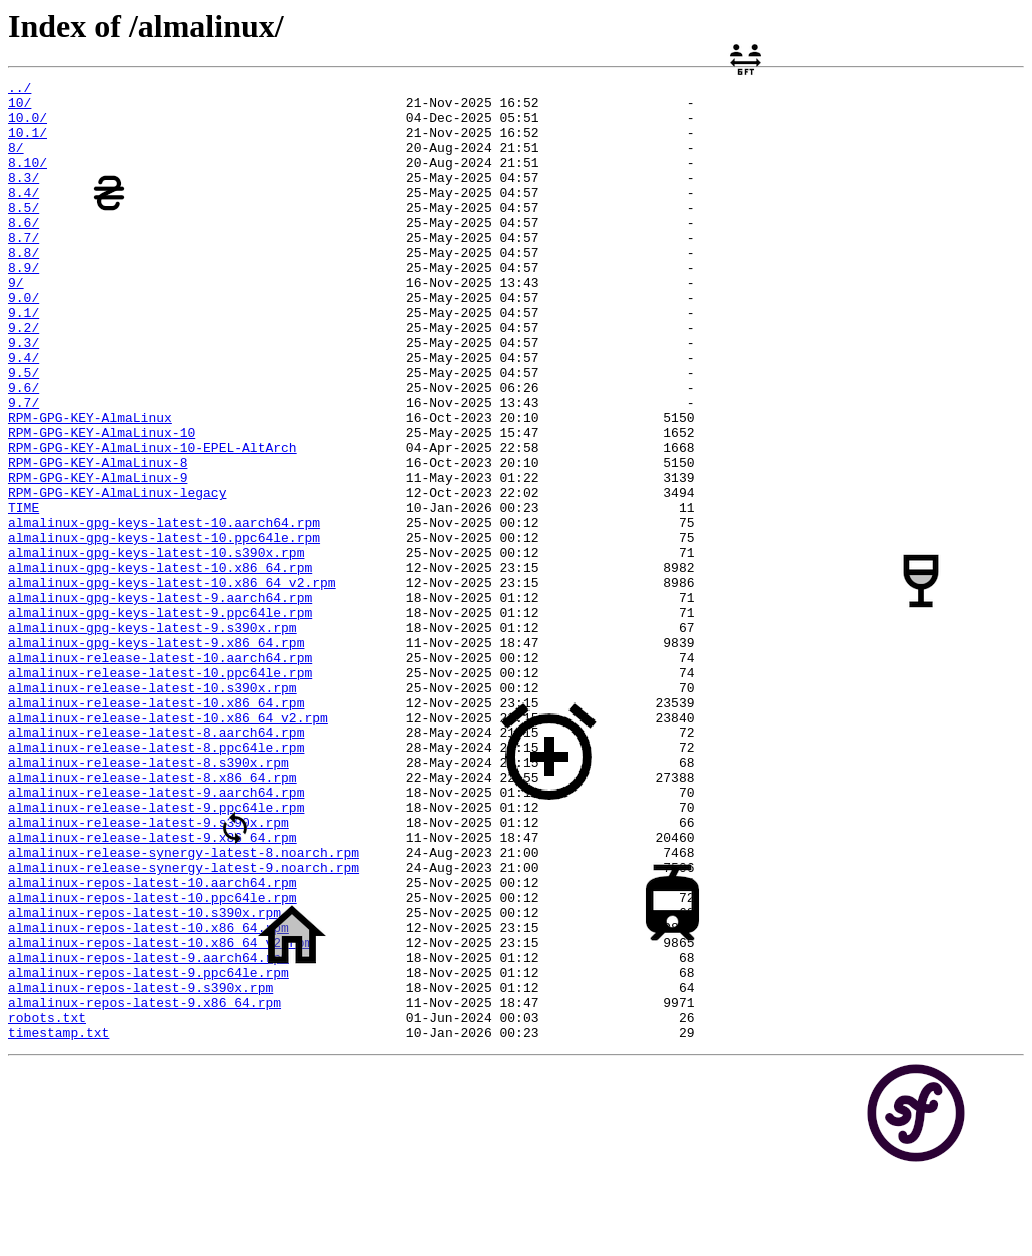 This screenshot has width=1032, height=1256. I want to click on symfony framework logo, so click(916, 1113).